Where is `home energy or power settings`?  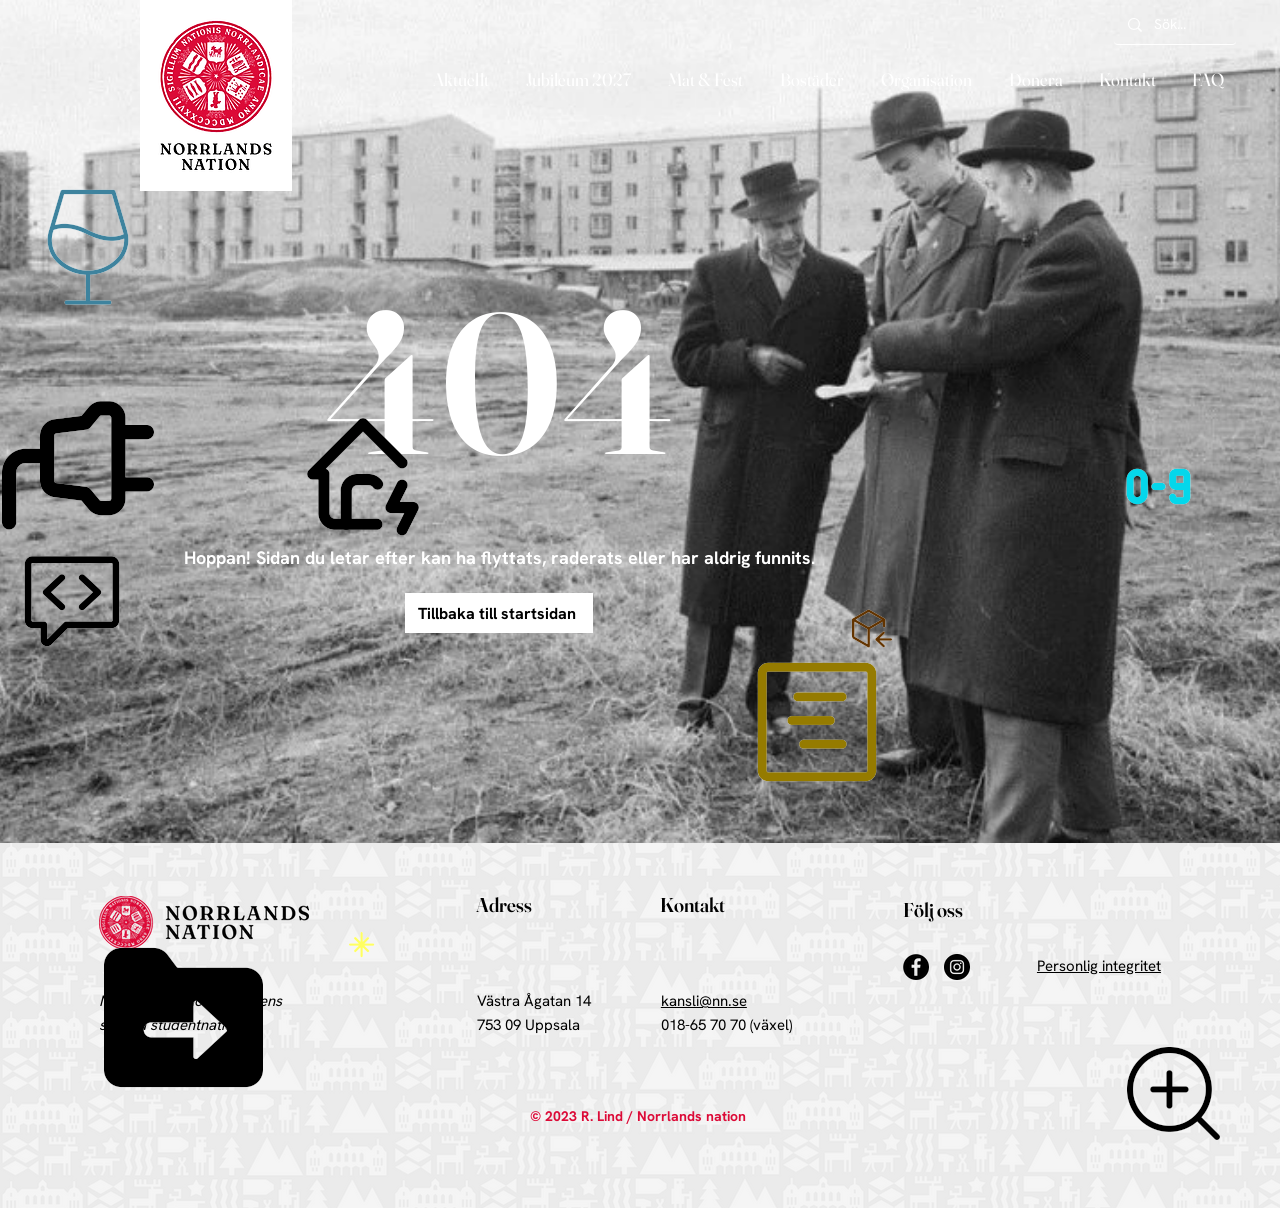 home energy or power settings is located at coordinates (363, 474).